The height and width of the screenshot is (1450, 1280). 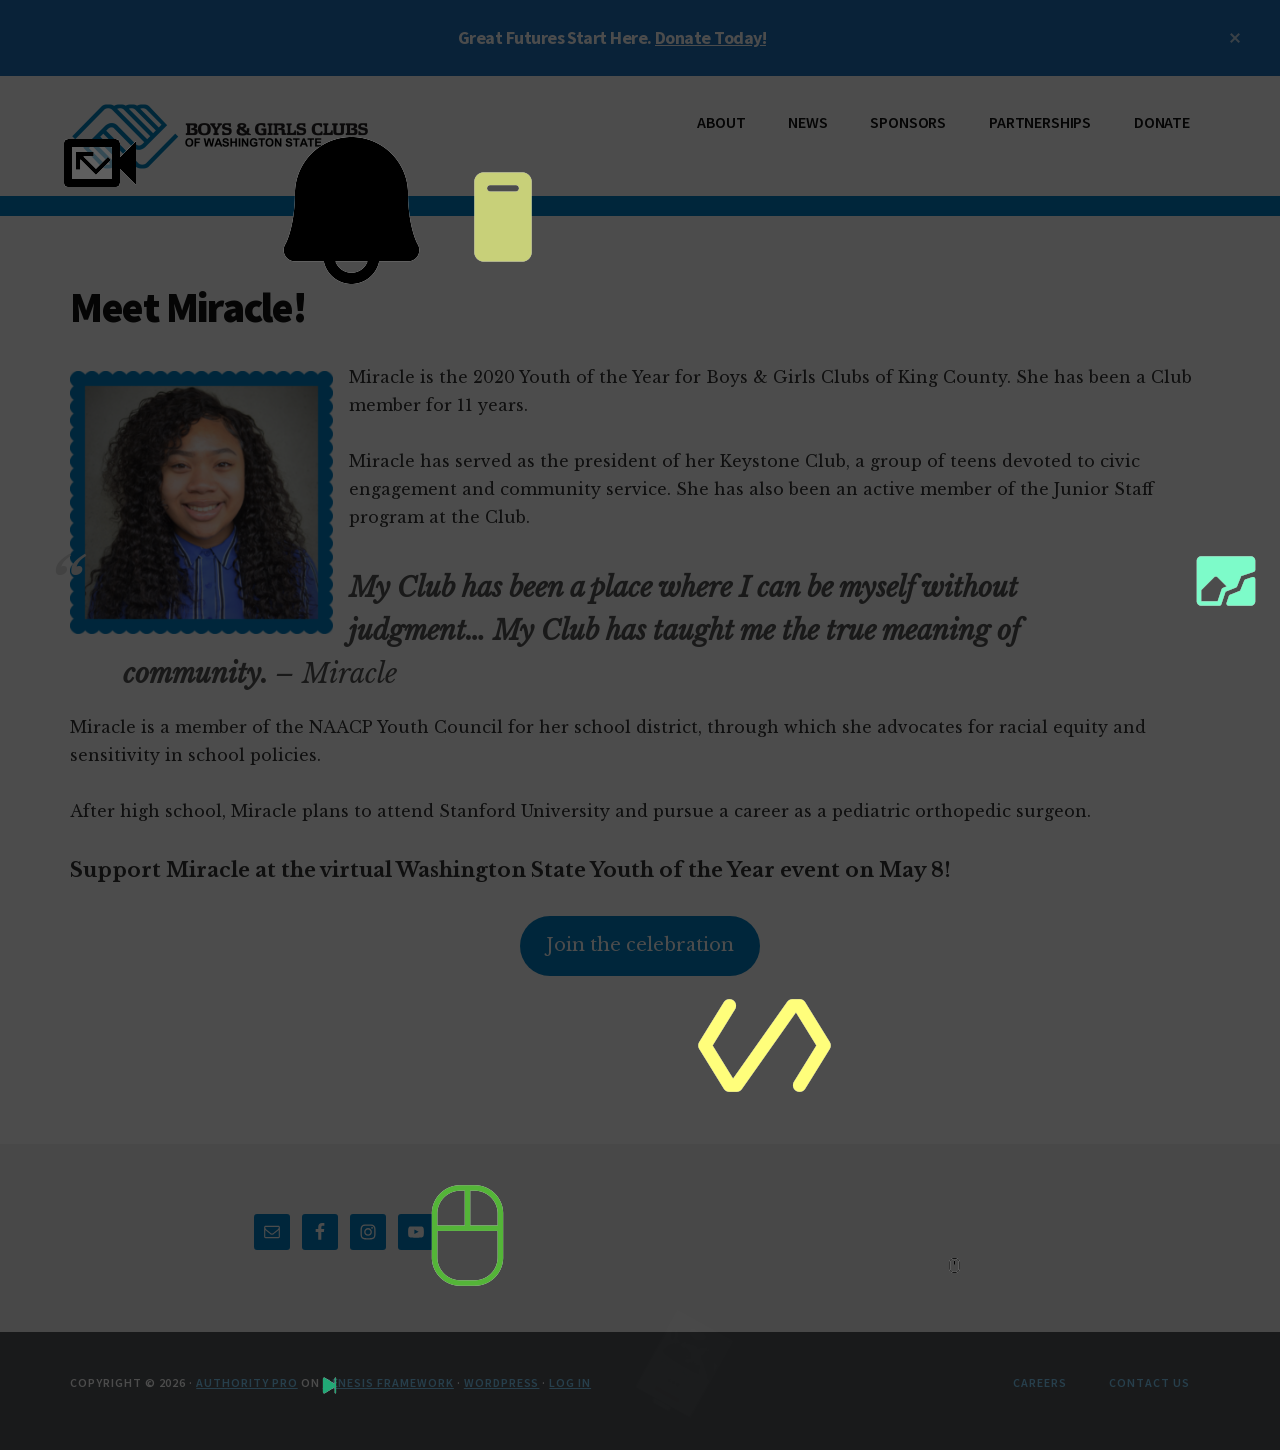 I want to click on adjust mouse or pointer settings, so click(x=467, y=1235).